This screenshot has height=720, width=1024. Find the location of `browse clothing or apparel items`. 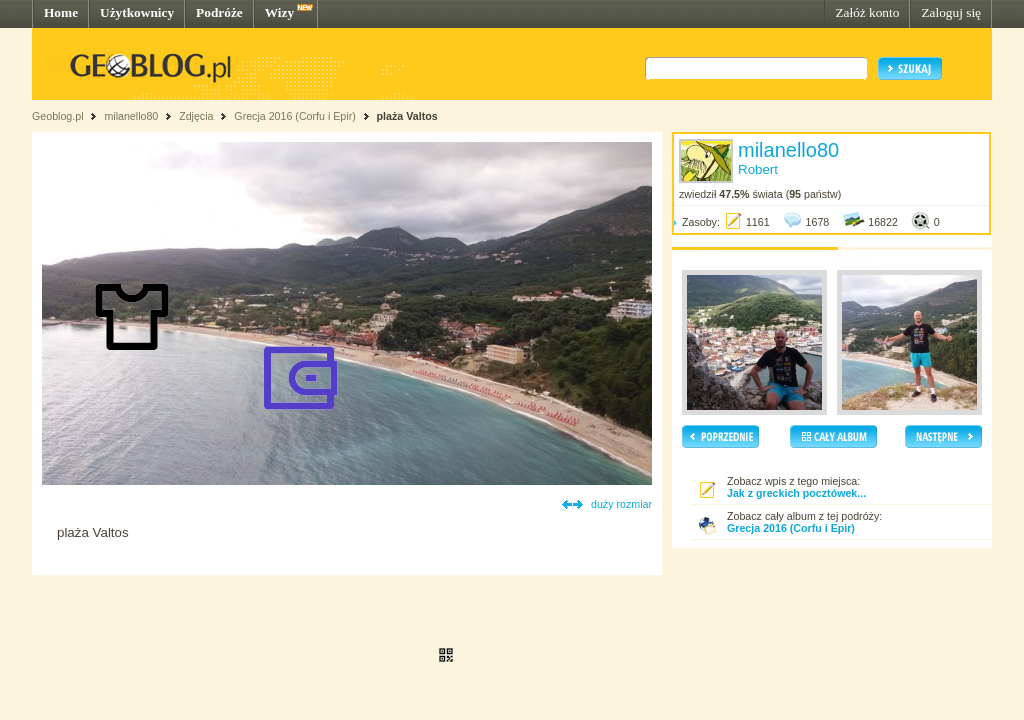

browse clothing or apparel items is located at coordinates (132, 317).